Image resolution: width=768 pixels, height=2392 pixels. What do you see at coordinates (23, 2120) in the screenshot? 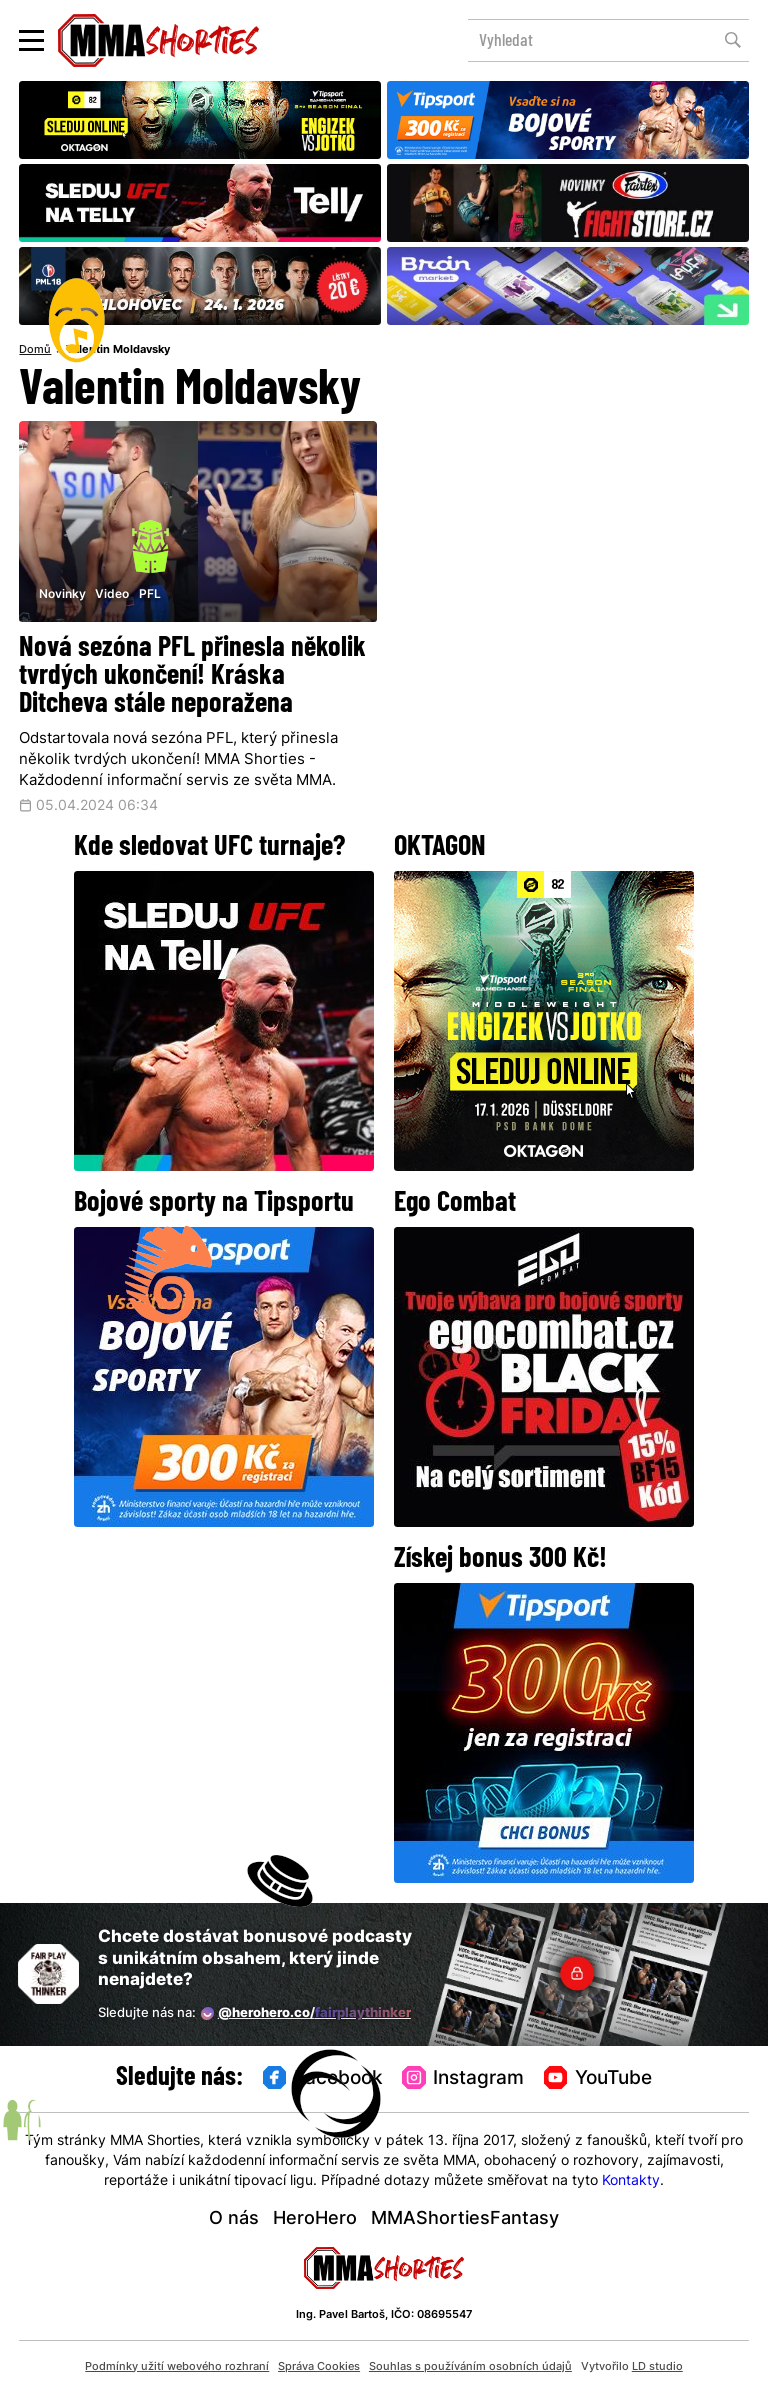
I see `indicates a follower or companion is active` at bounding box center [23, 2120].